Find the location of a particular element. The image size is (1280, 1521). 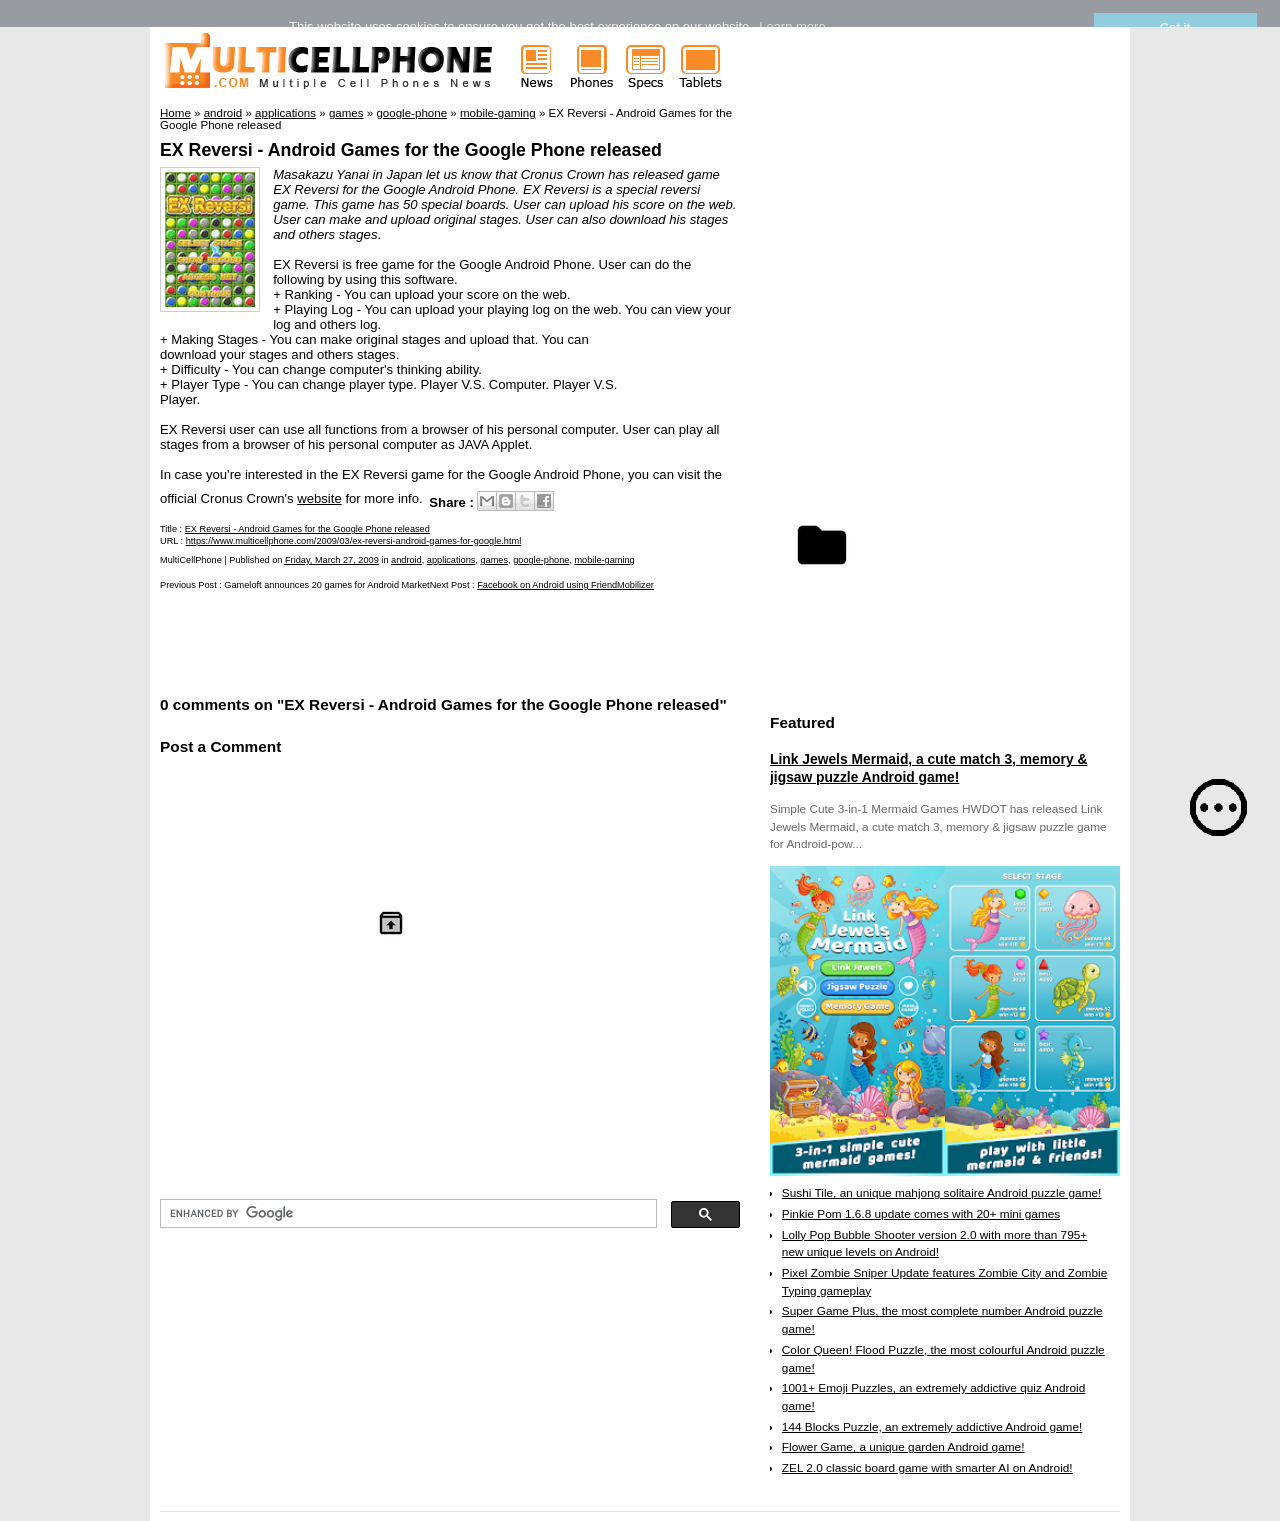

view more options or actions is located at coordinates (1218, 807).